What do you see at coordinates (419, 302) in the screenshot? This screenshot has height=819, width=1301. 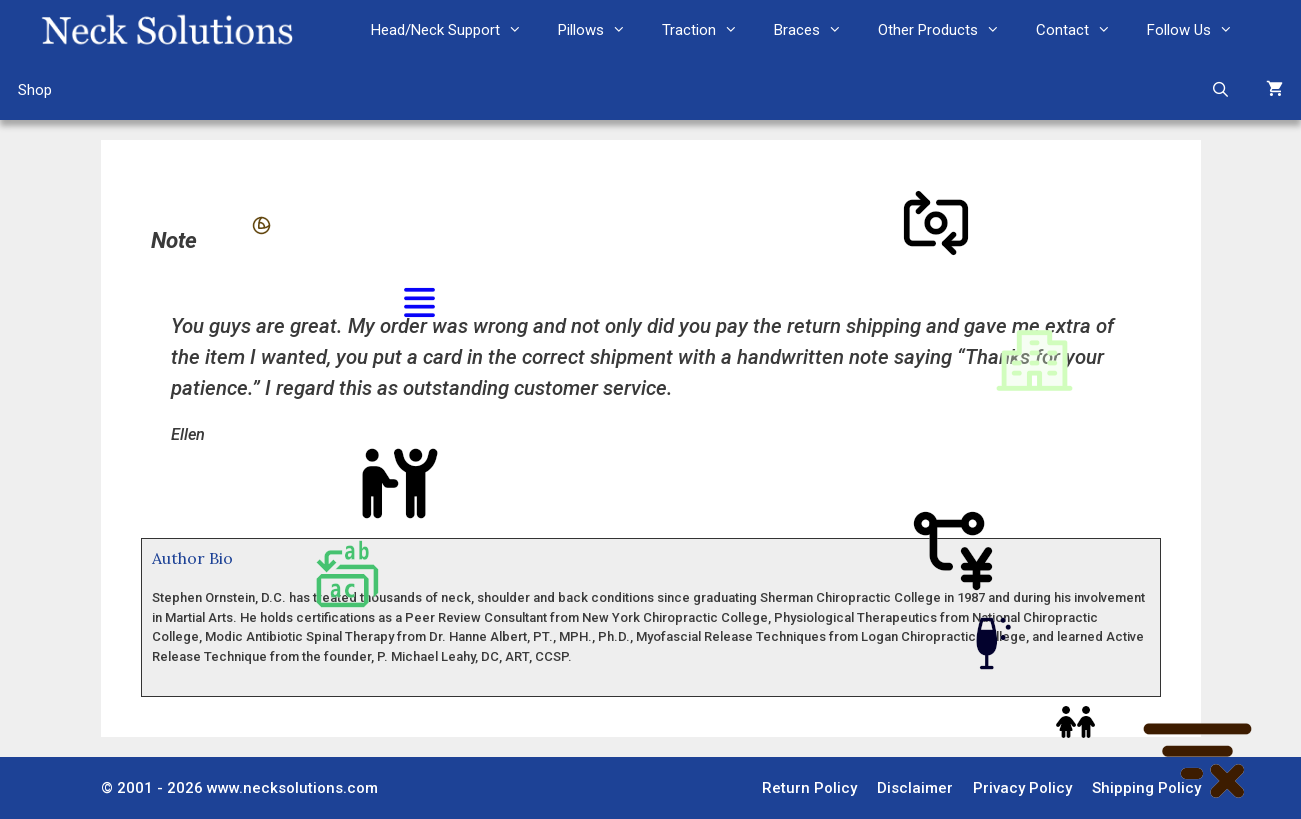 I see `open navigation menu` at bounding box center [419, 302].